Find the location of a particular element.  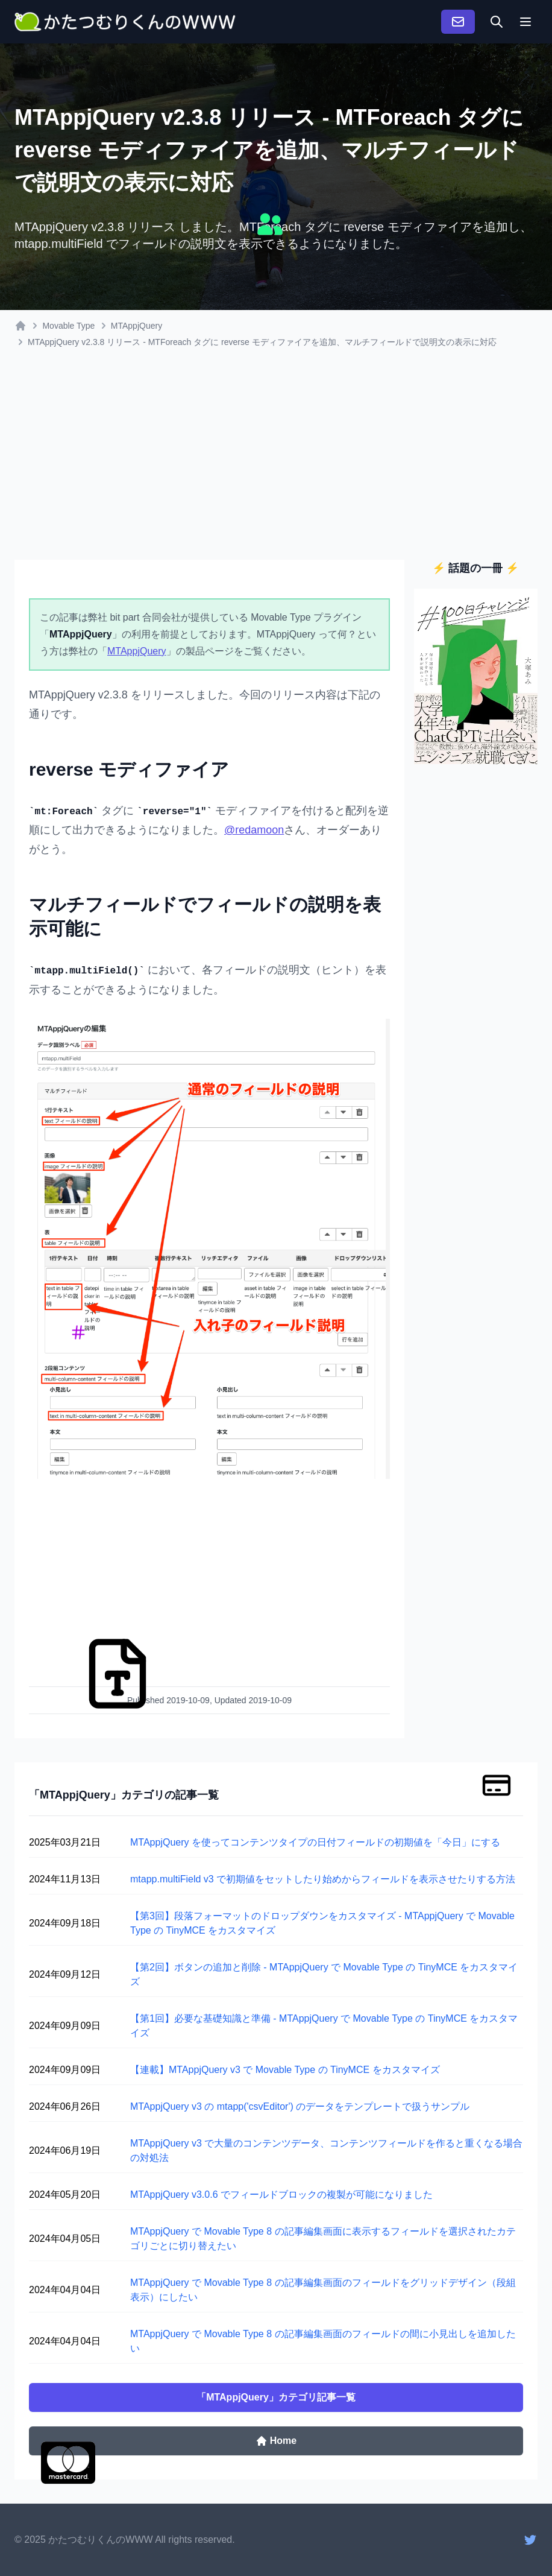

add or browse hashtags is located at coordinates (78, 1332).